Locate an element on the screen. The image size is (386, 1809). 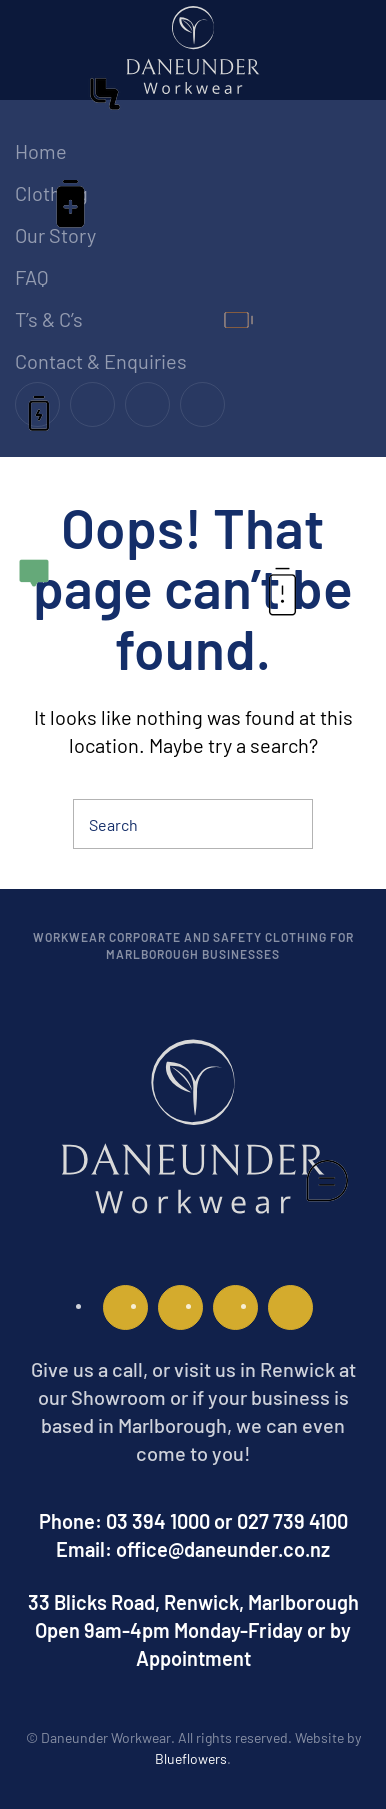
open chat or messaging is located at coordinates (326, 1181).